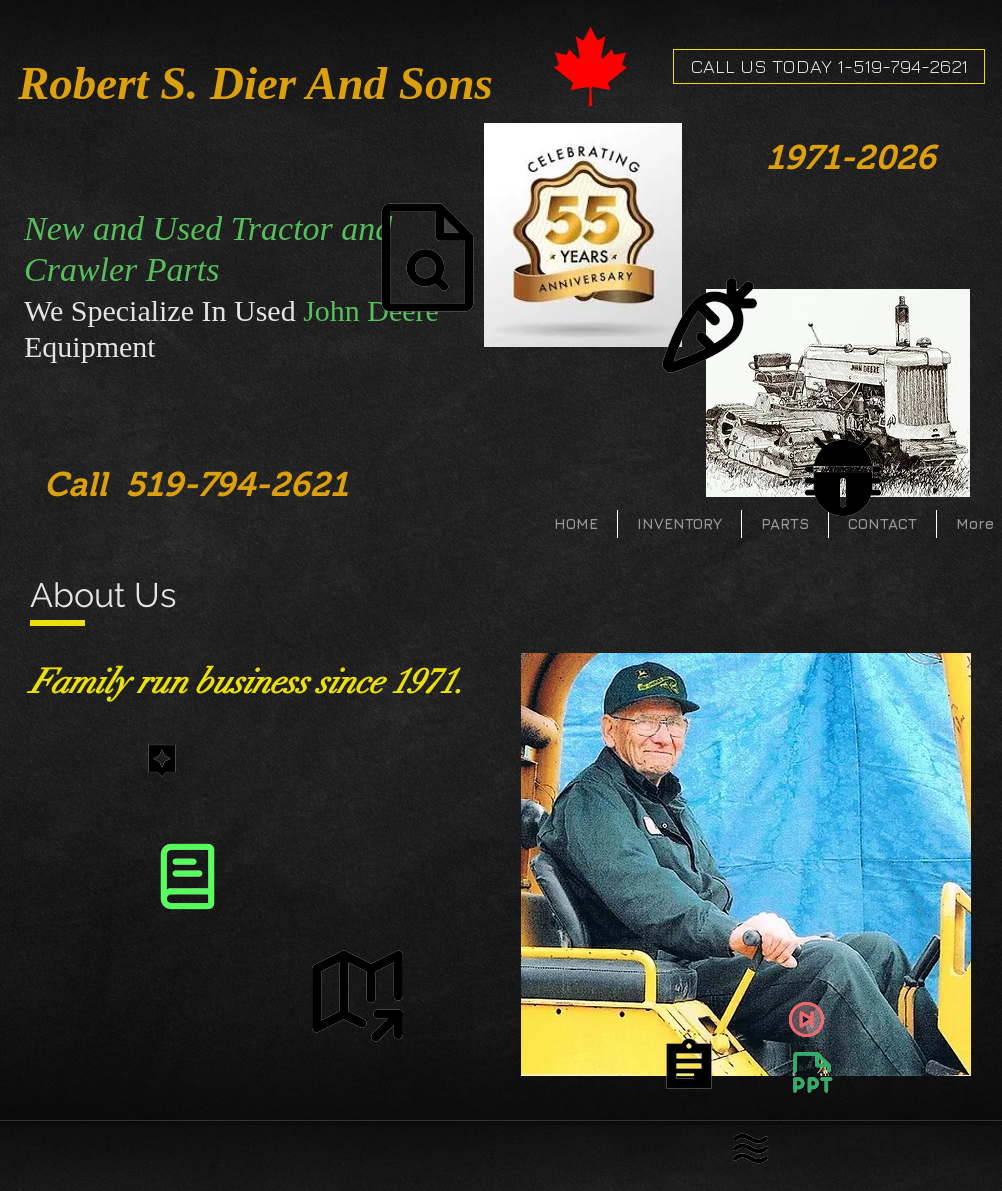 The width and height of the screenshot is (1002, 1191). What do you see at coordinates (357, 991) in the screenshot?
I see `share your current location` at bounding box center [357, 991].